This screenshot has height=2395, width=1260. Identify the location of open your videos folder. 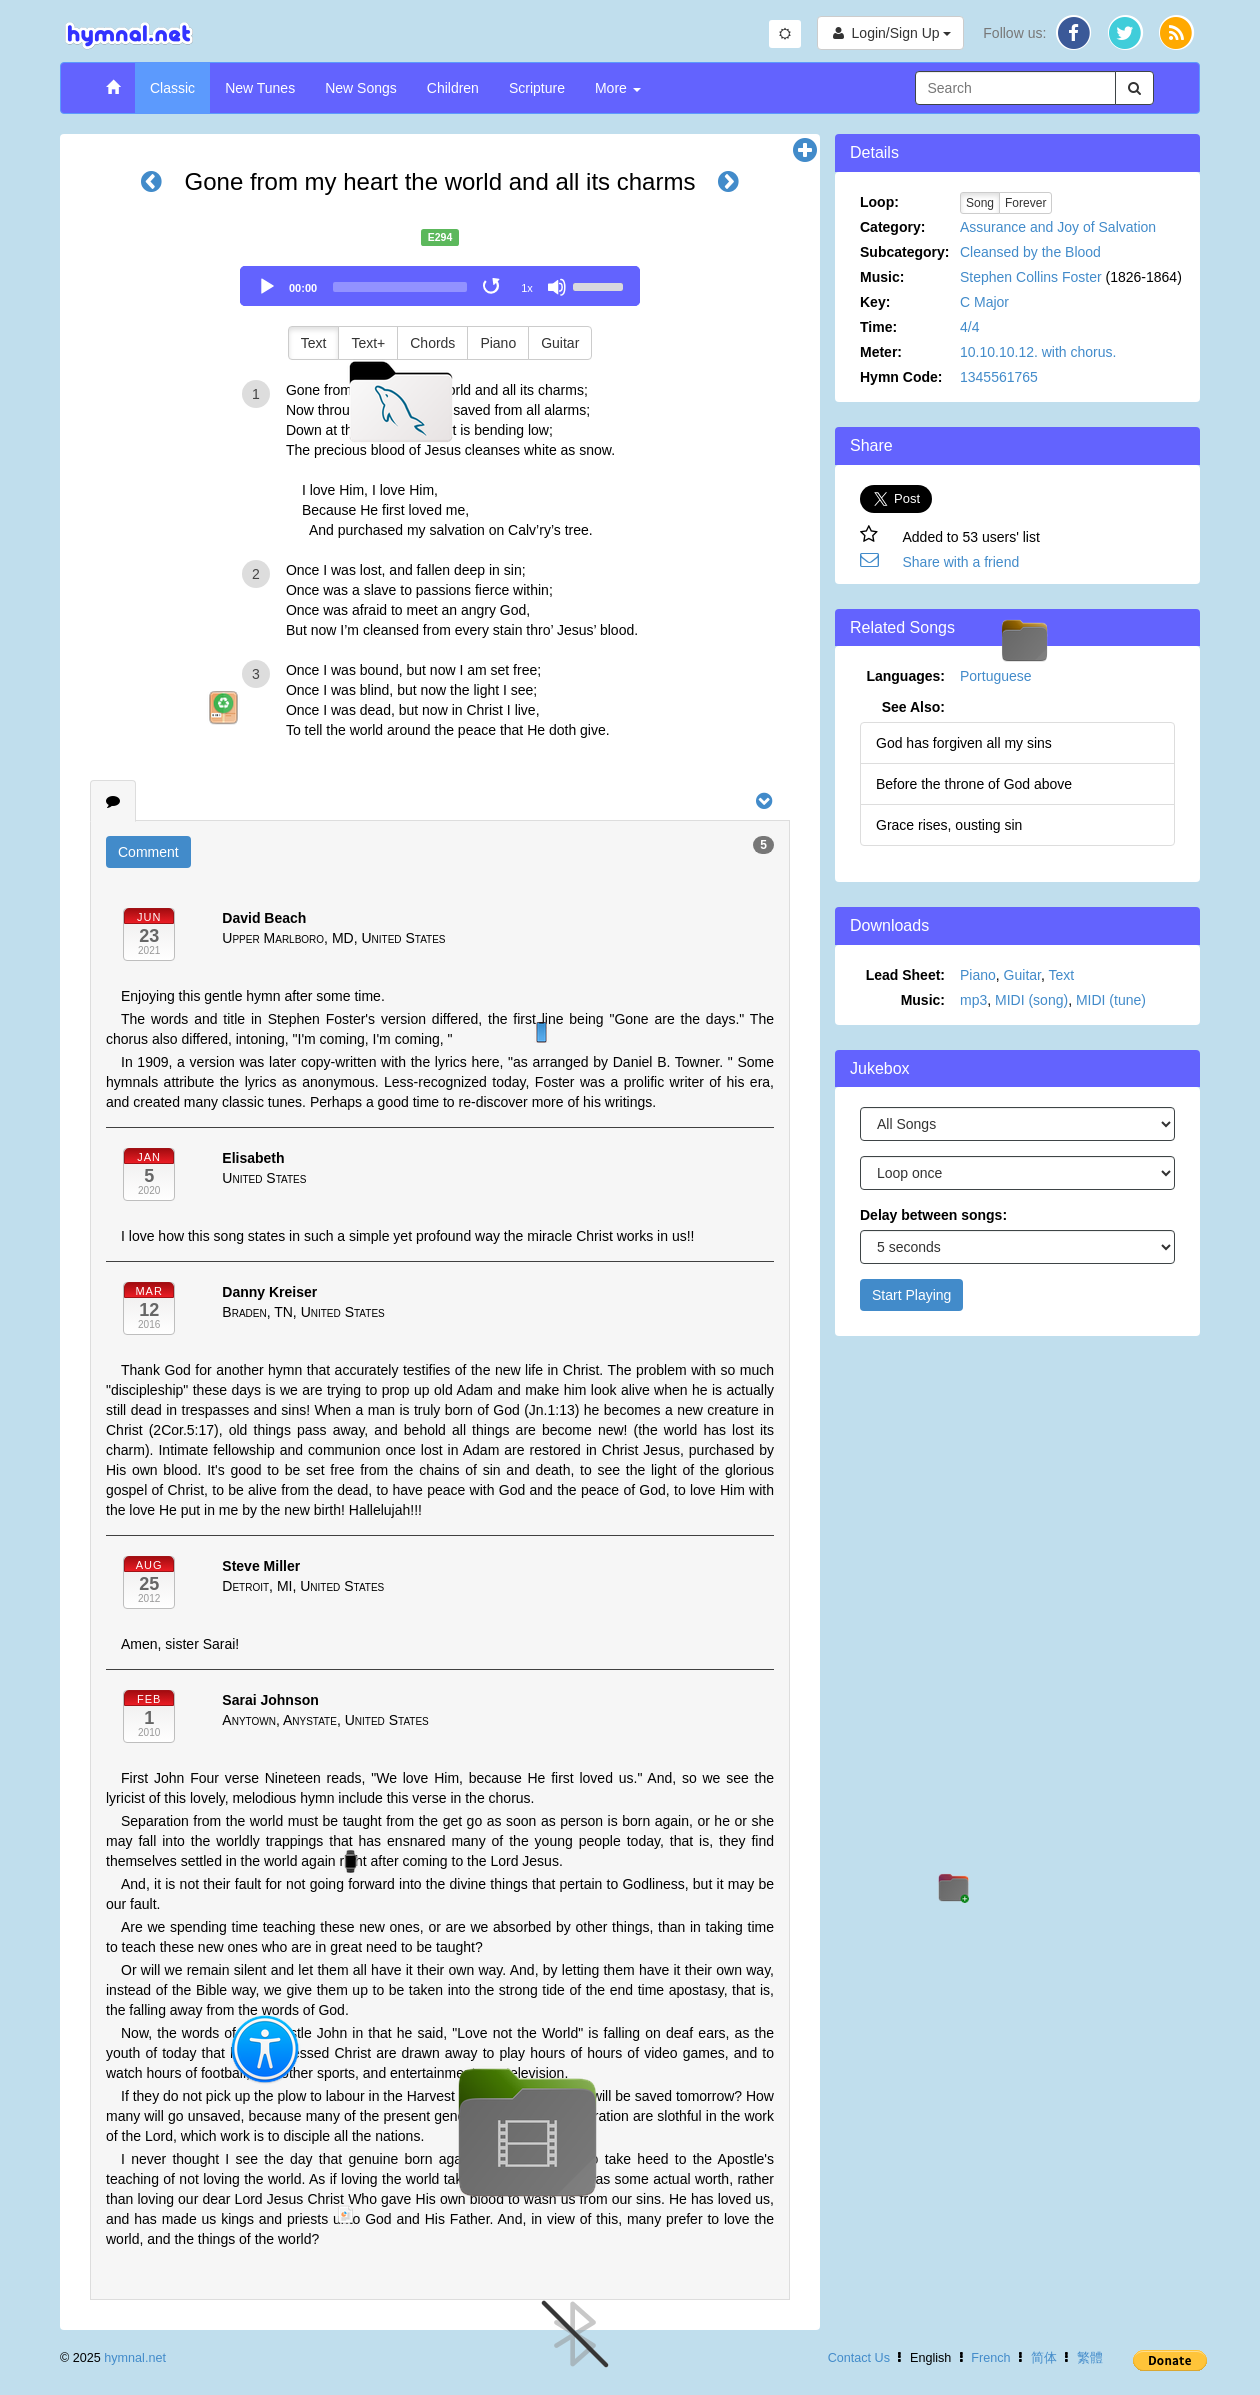
(527, 2132).